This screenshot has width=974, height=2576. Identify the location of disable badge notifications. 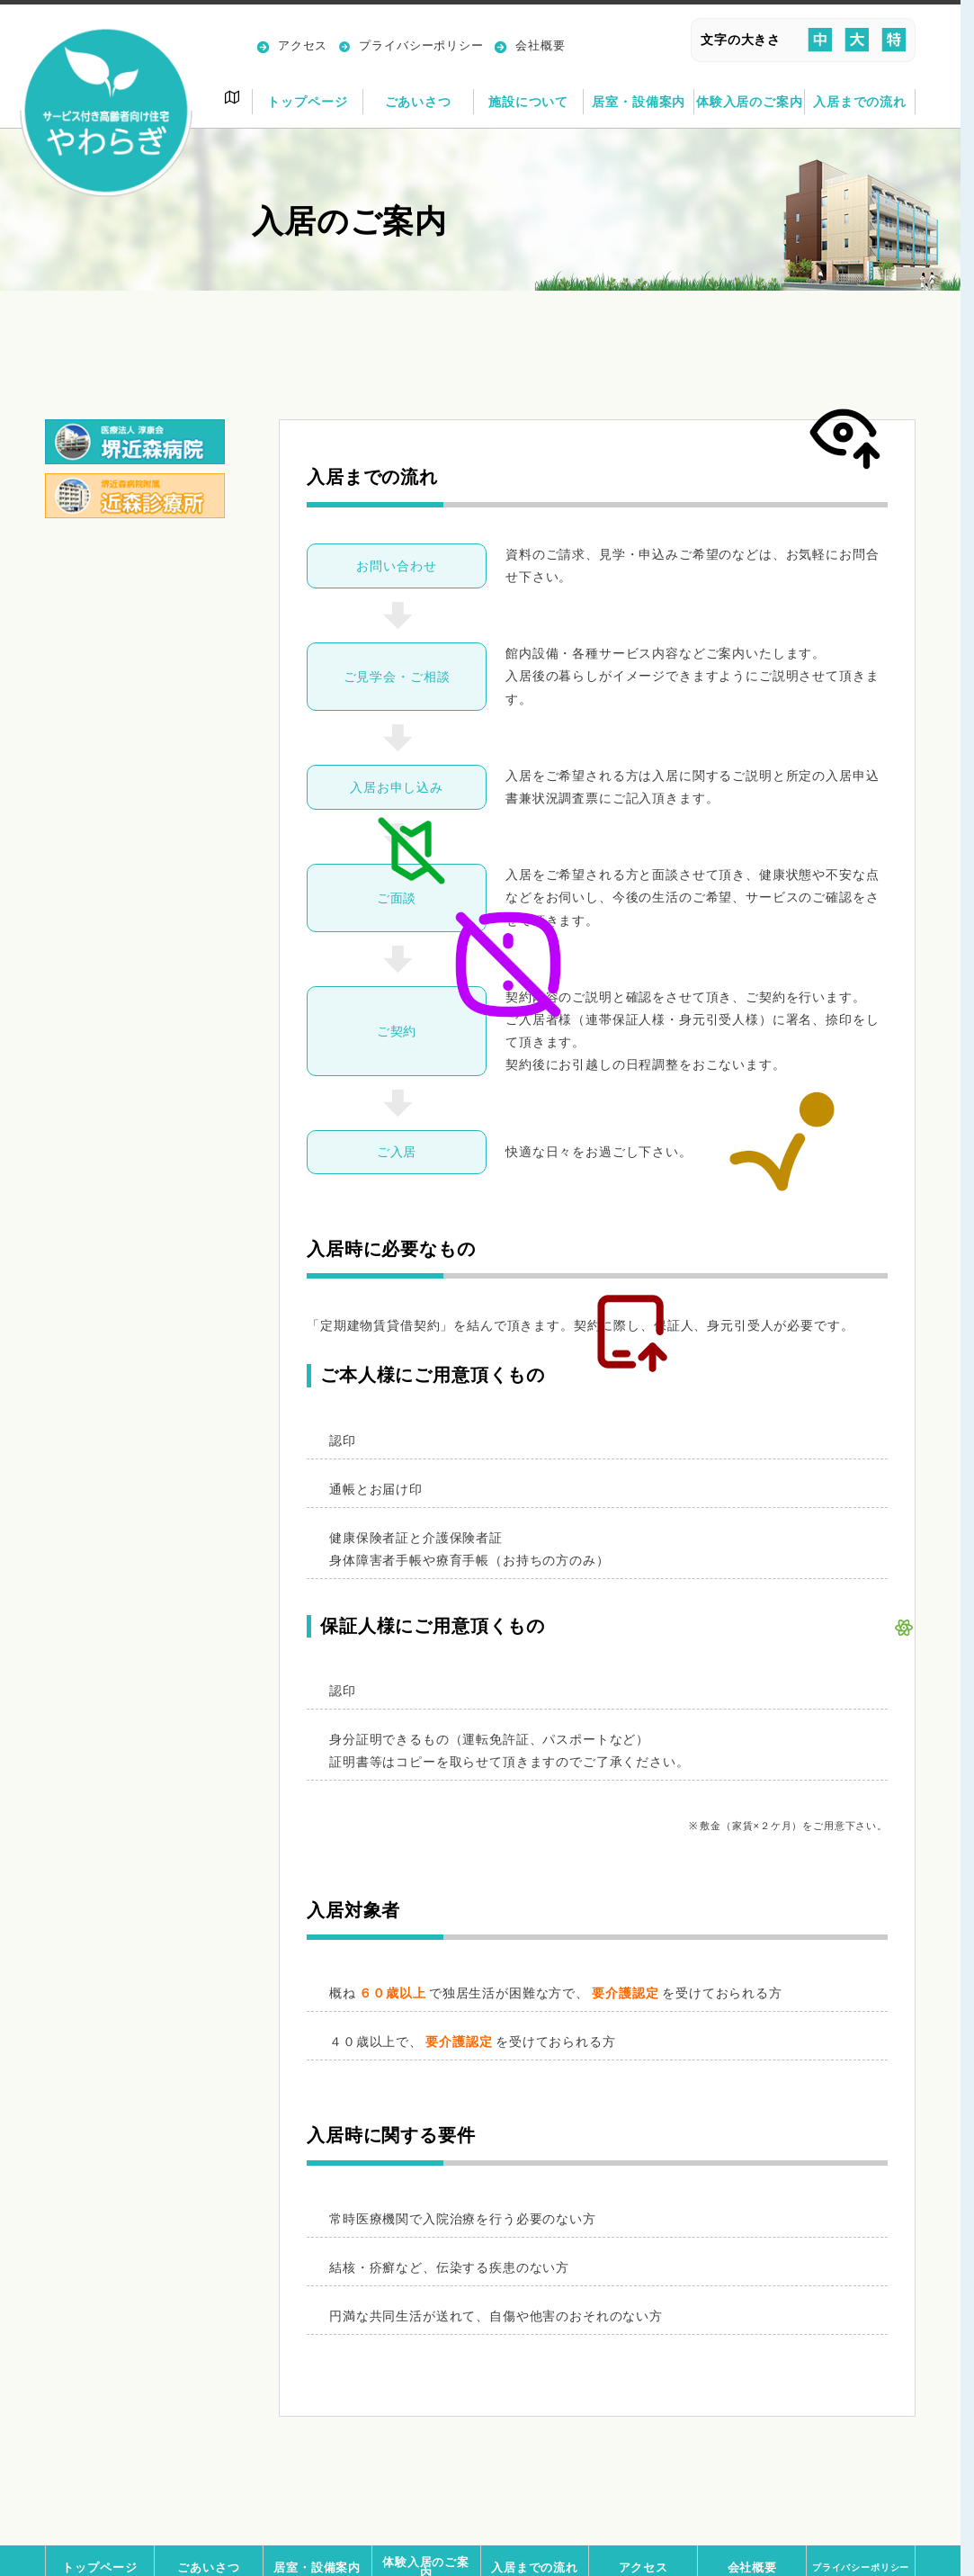
(411, 850).